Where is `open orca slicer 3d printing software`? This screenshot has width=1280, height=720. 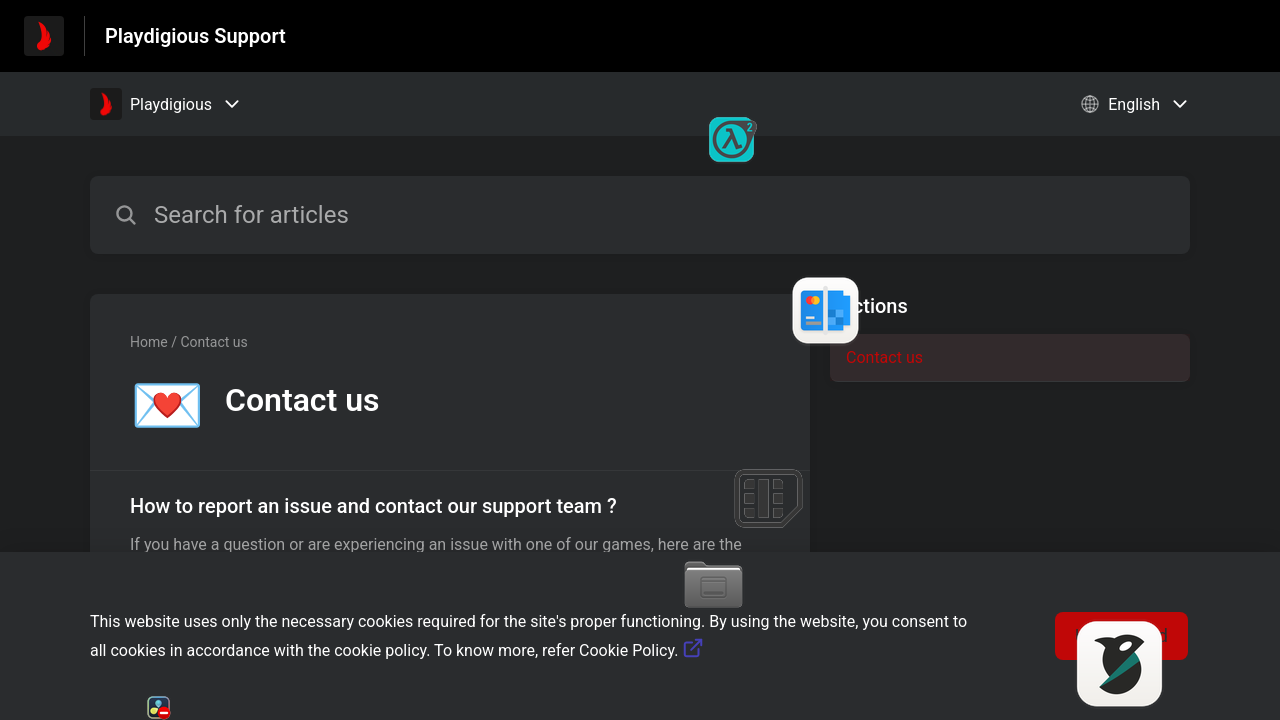
open orca slicer 3d printing software is located at coordinates (1119, 663).